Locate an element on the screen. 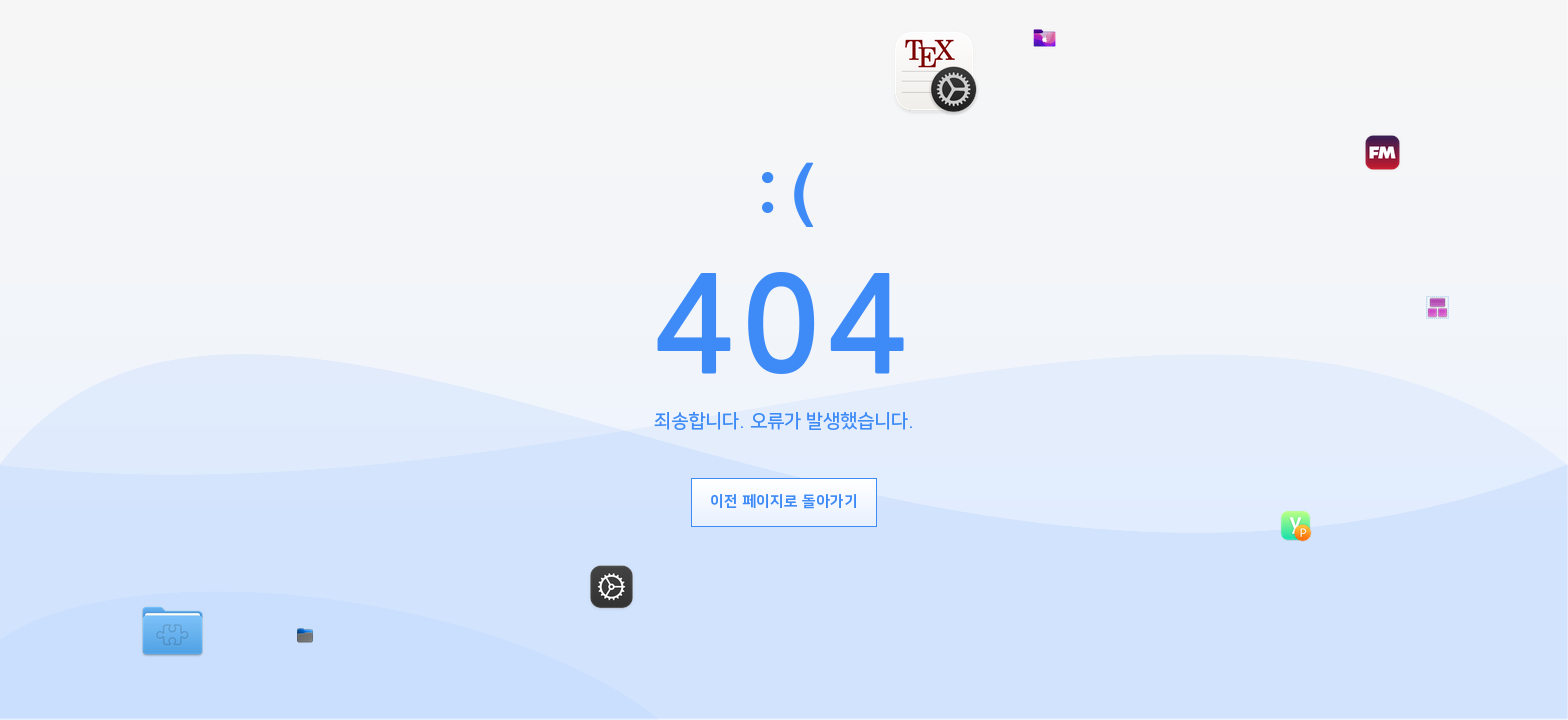 Image resolution: width=1568 pixels, height=720 pixels. indicates an open or expanded folder is located at coordinates (305, 635).